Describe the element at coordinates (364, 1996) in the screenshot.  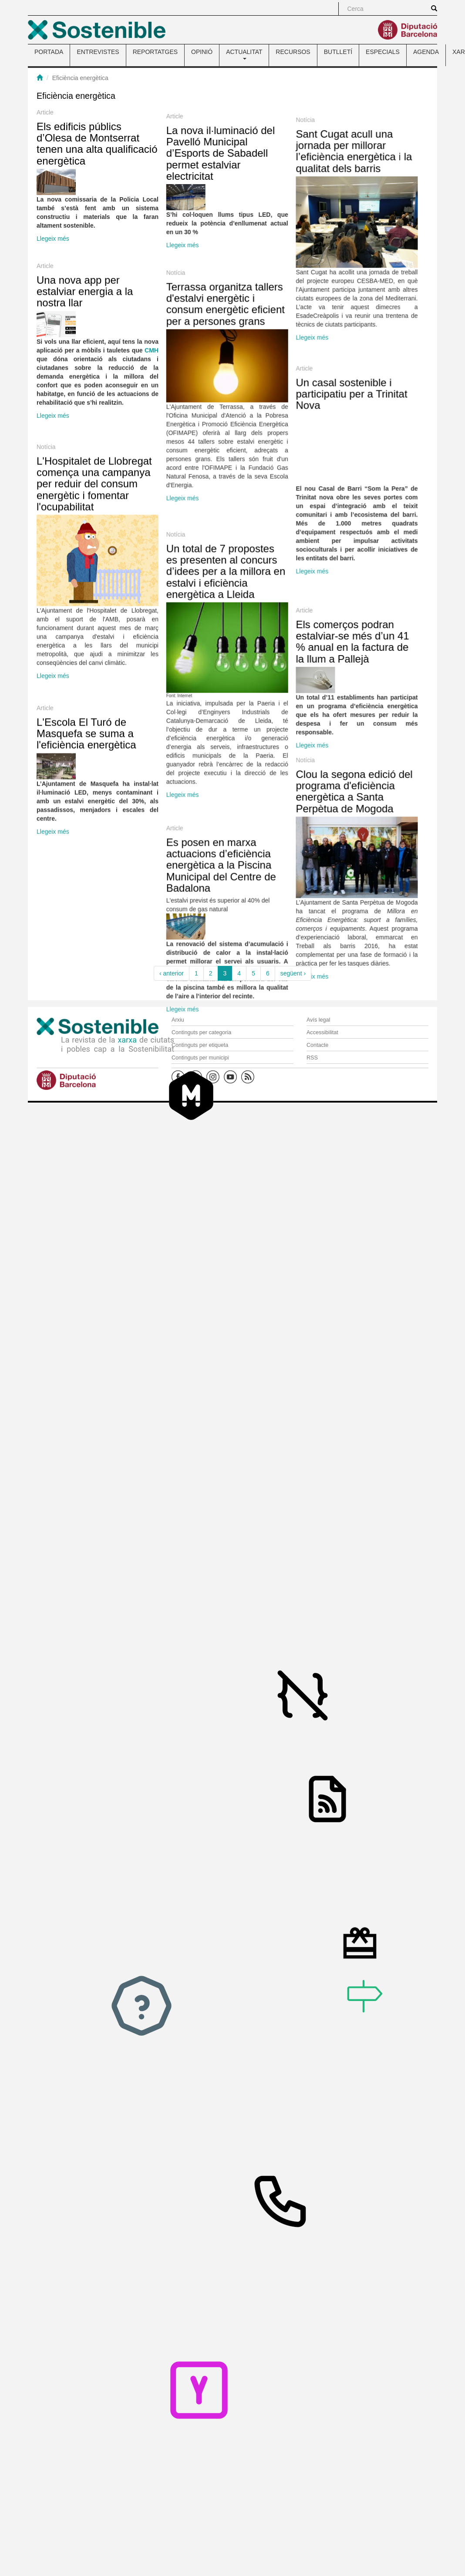
I see `access directions or navigation options` at that location.